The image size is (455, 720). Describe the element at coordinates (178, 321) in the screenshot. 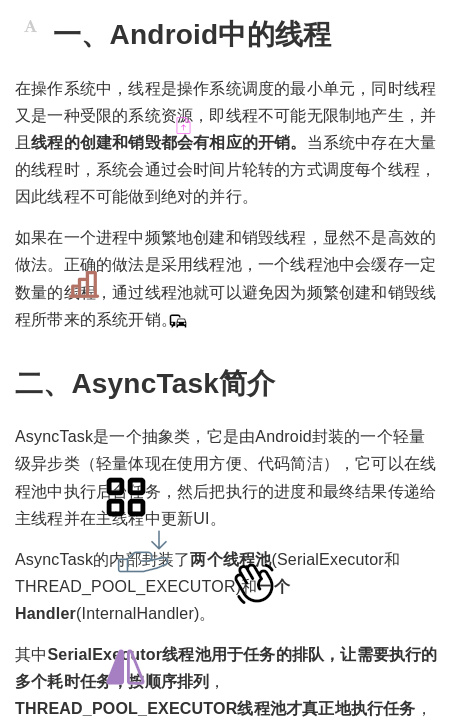

I see `view commute options` at that location.